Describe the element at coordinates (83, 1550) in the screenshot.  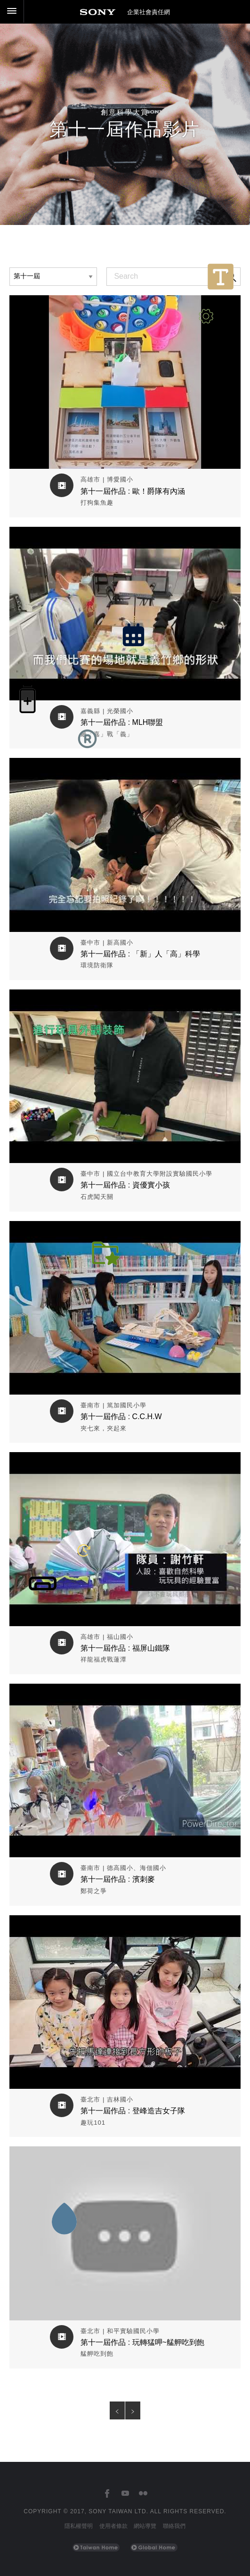
I see `restore to a previous version` at that location.